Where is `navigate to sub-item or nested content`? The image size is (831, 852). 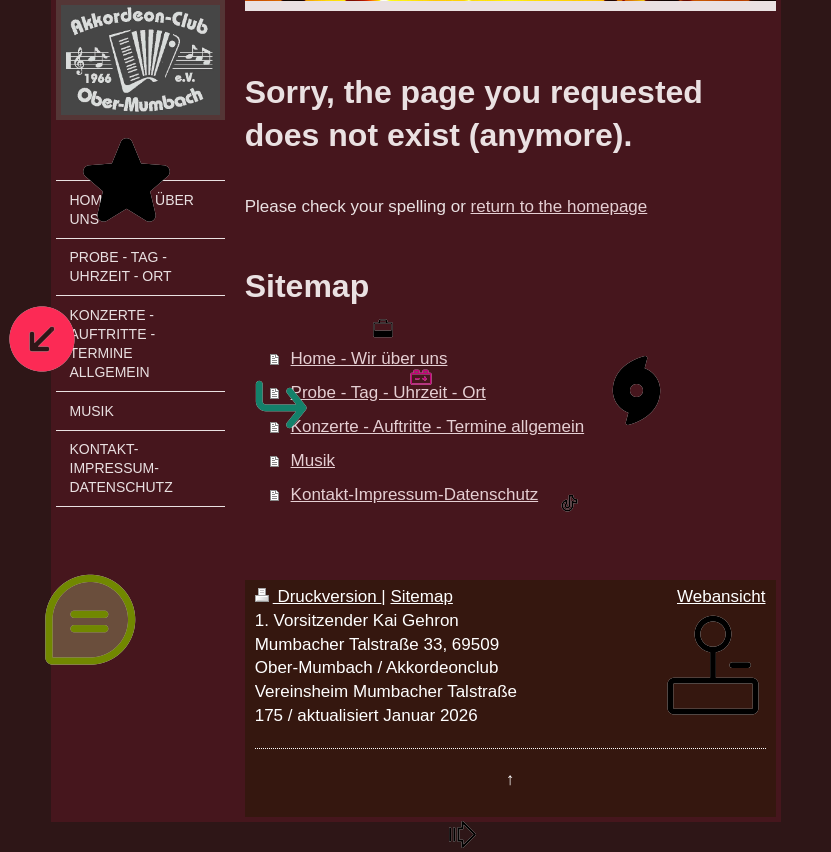 navigate to sub-item or nested content is located at coordinates (279, 404).